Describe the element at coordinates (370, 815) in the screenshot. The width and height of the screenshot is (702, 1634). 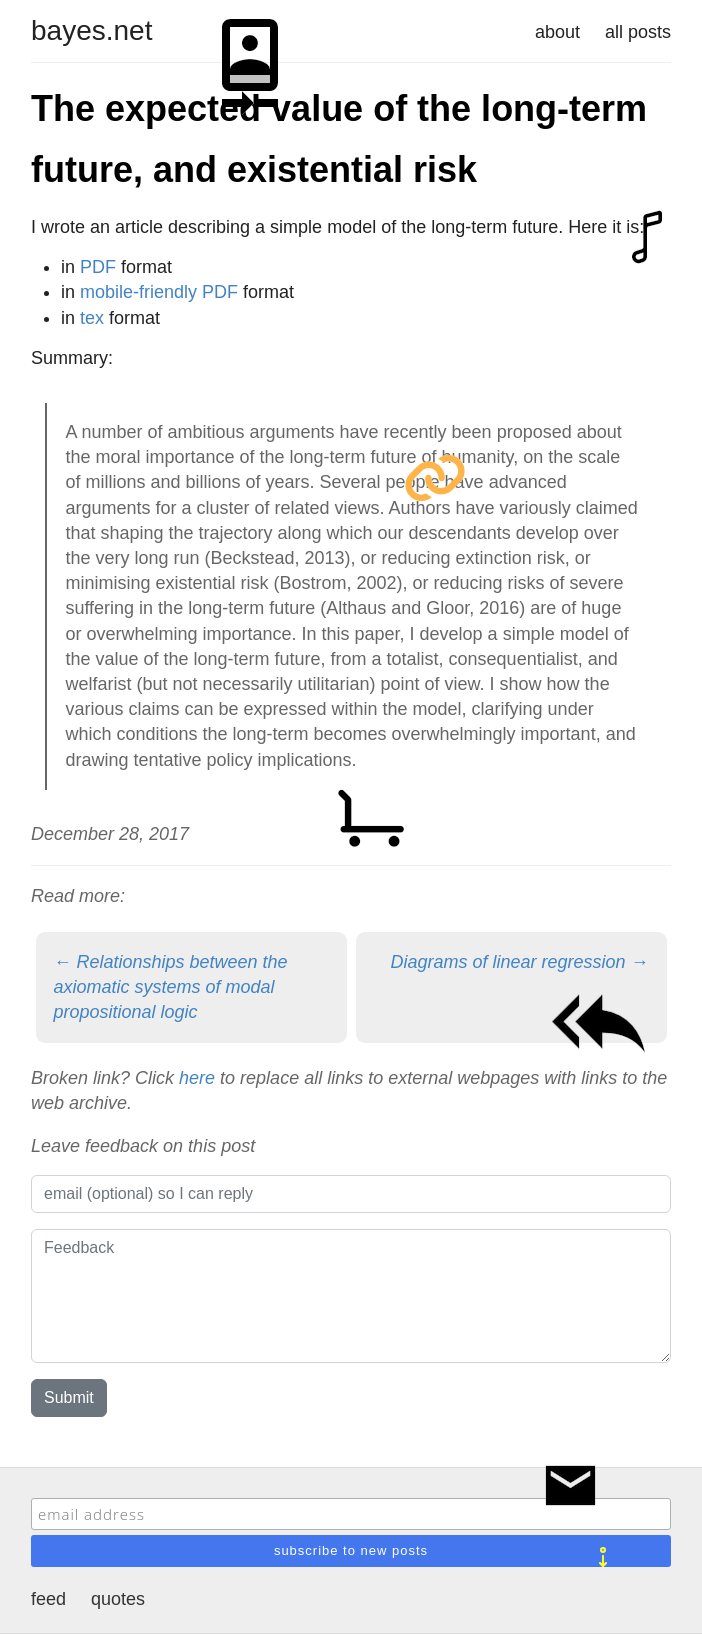
I see `view your shopping cart` at that location.